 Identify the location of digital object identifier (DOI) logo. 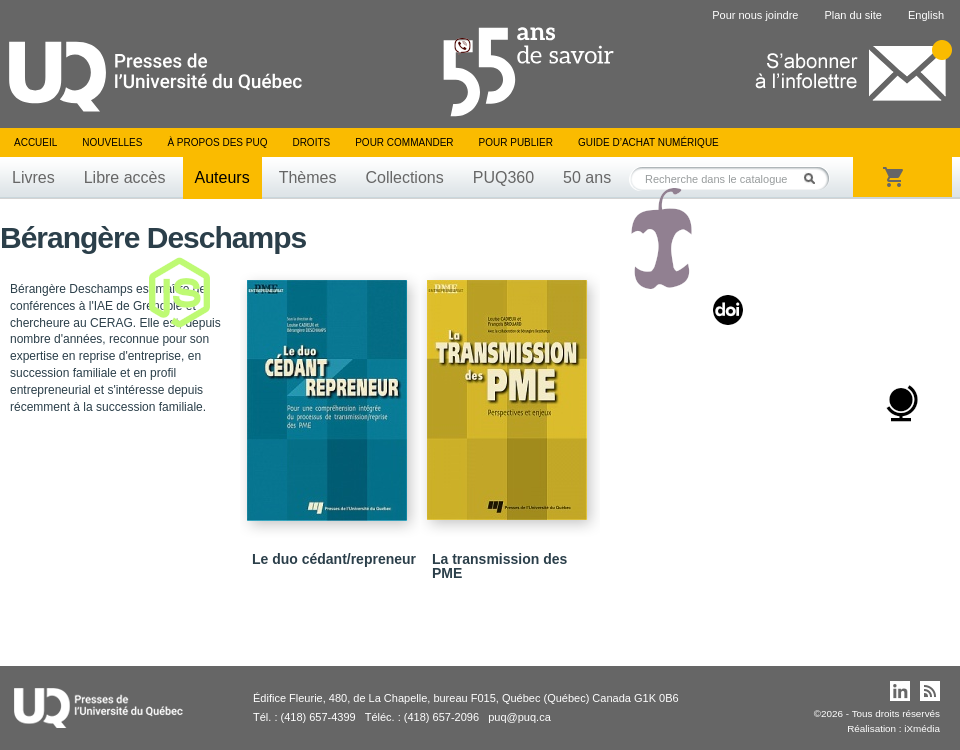
(728, 310).